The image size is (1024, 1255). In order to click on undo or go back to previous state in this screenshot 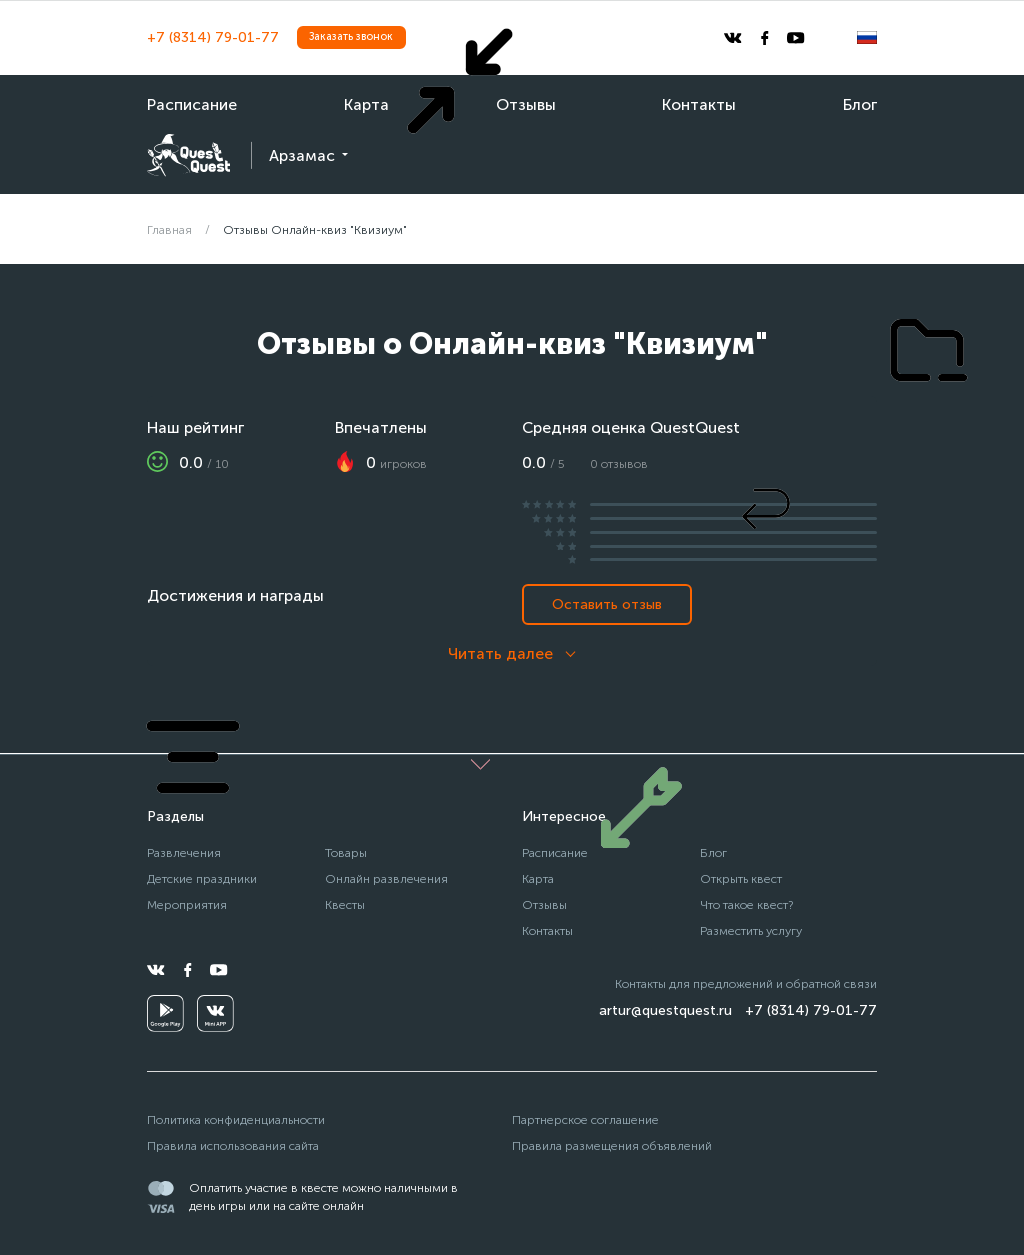, I will do `click(766, 507)`.